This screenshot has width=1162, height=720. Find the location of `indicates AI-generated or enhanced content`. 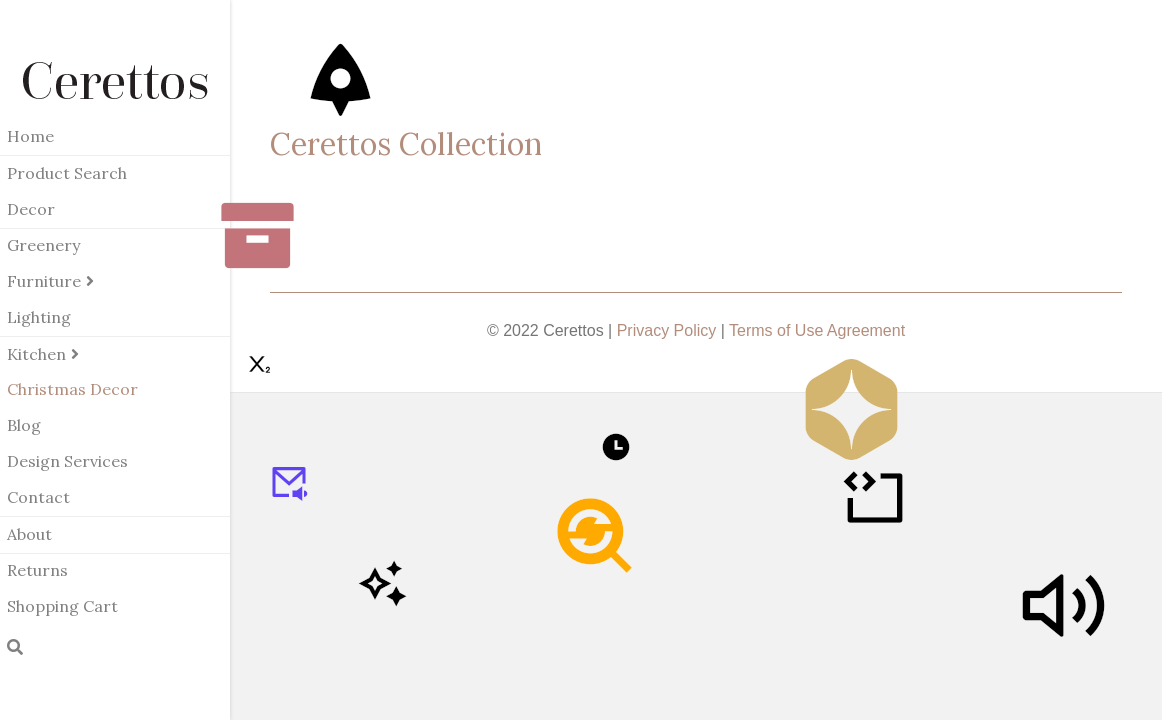

indicates AI-generated or enhanced content is located at coordinates (383, 583).